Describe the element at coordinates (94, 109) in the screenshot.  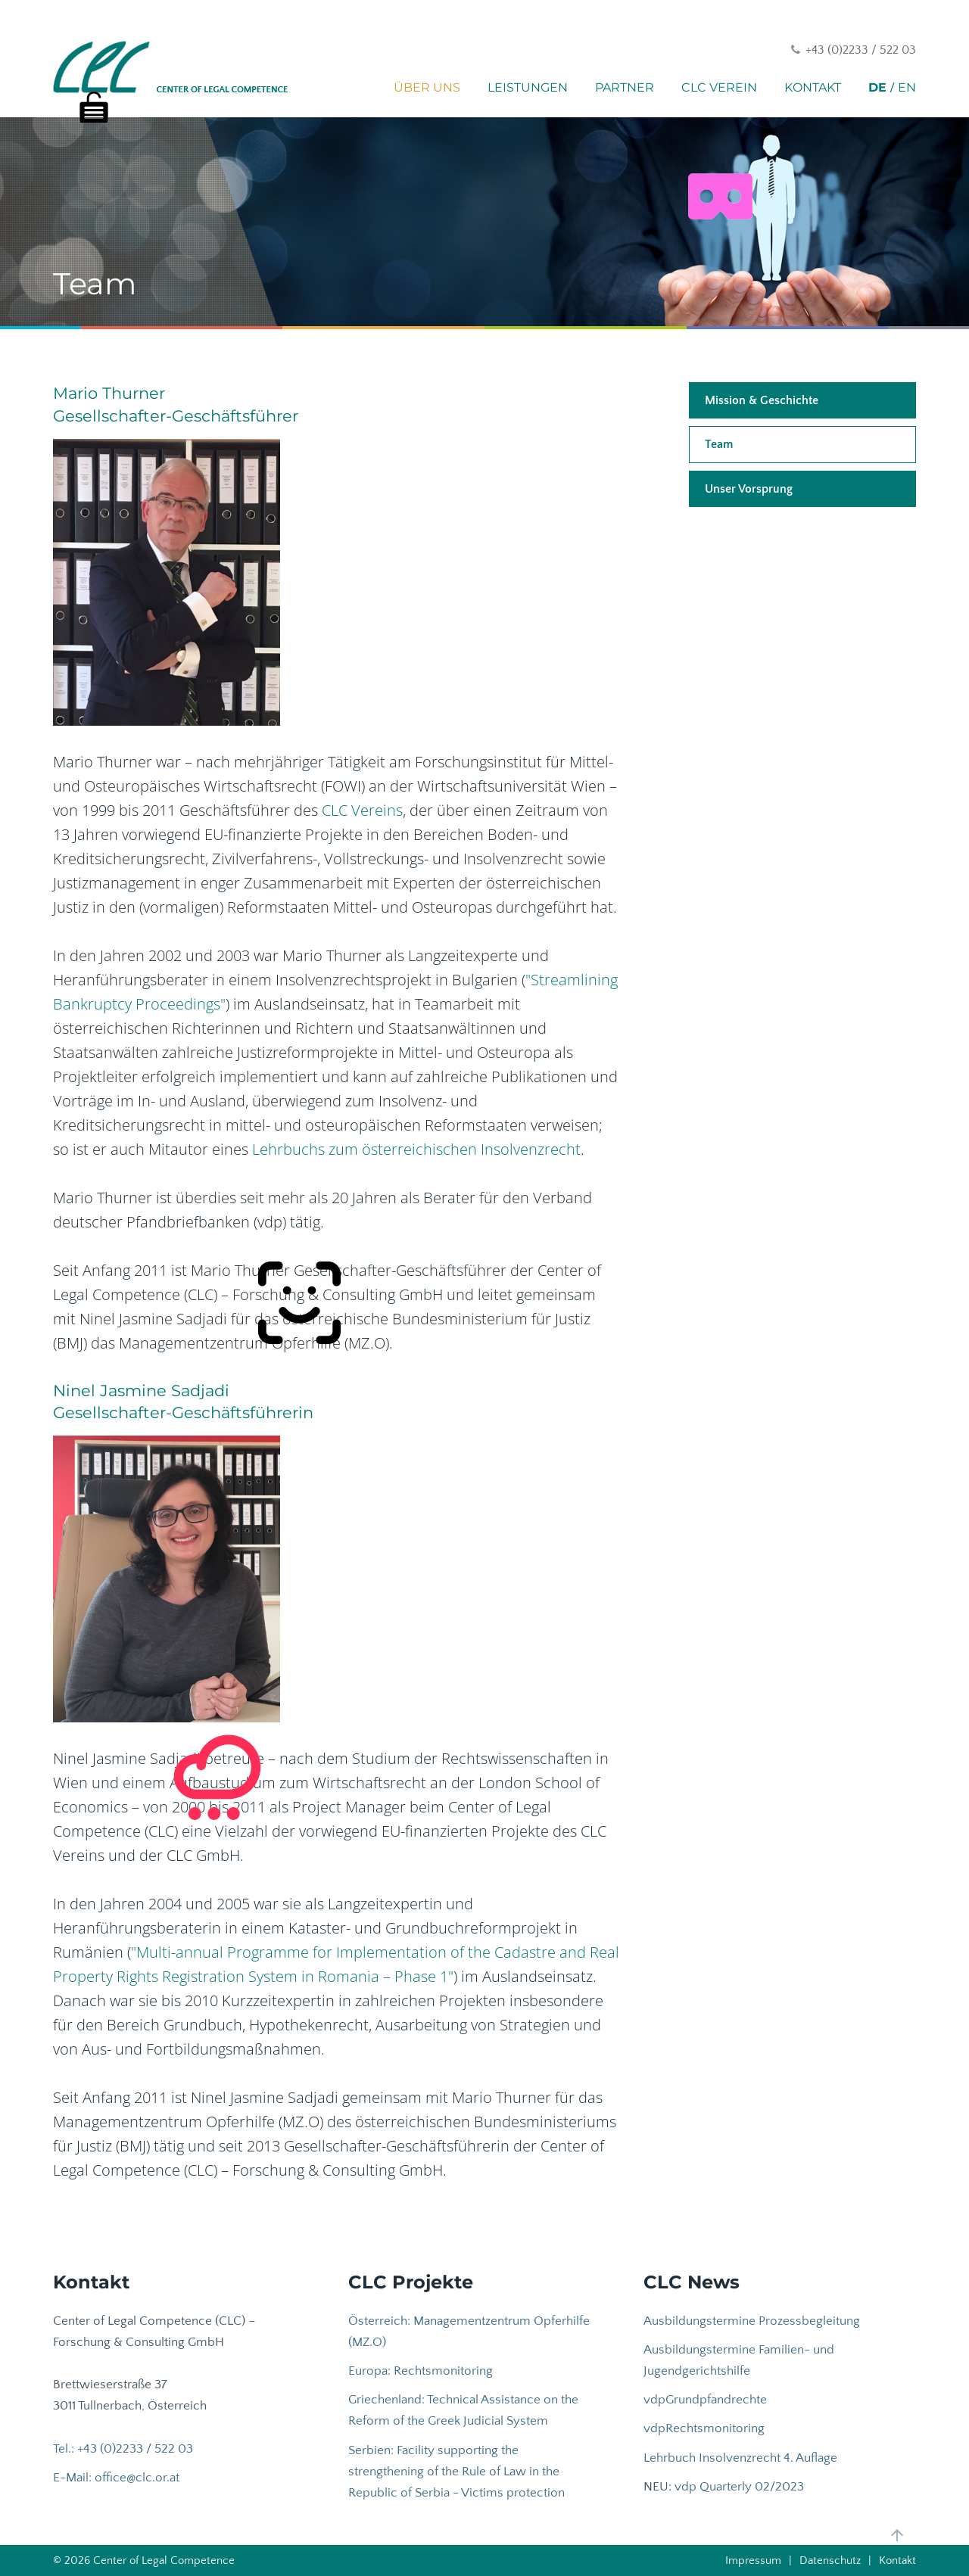
I see `unlocked or unsecured state` at that location.